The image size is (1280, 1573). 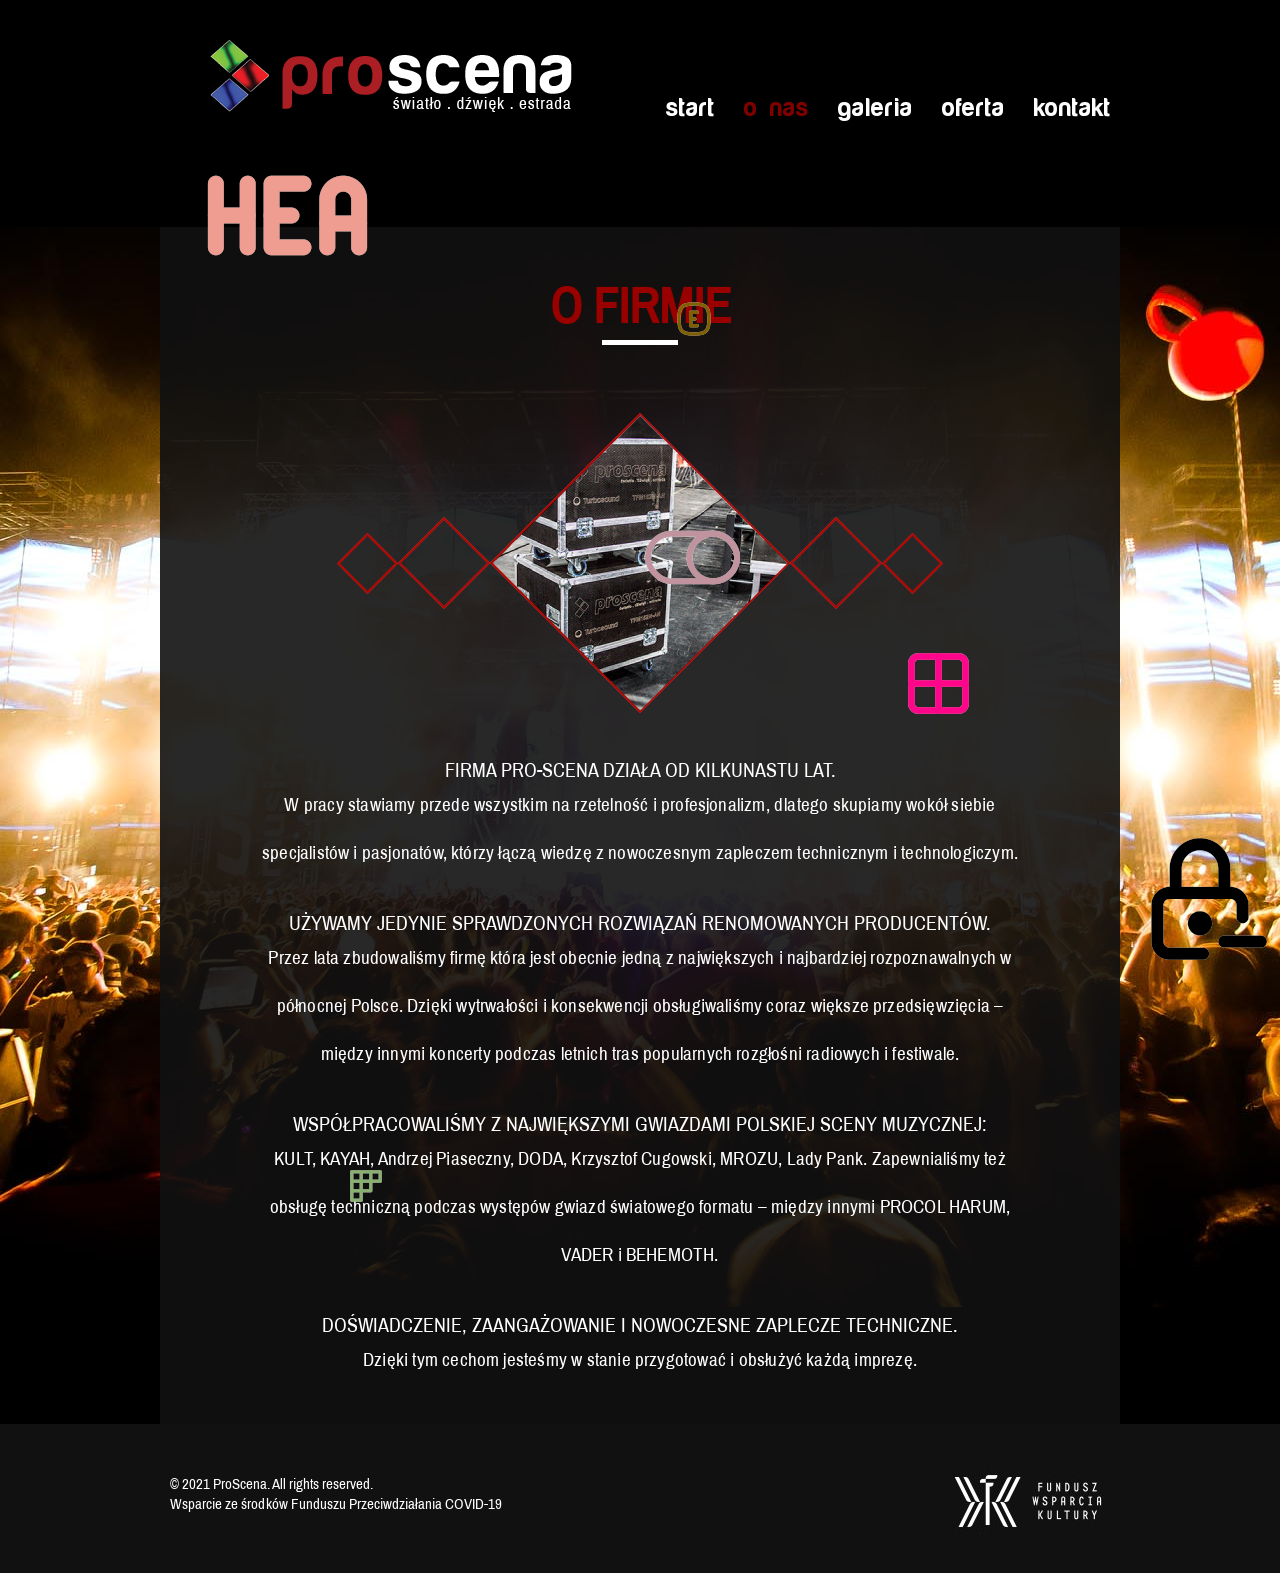 What do you see at coordinates (692, 557) in the screenshot?
I see `toggle a setting on or off` at bounding box center [692, 557].